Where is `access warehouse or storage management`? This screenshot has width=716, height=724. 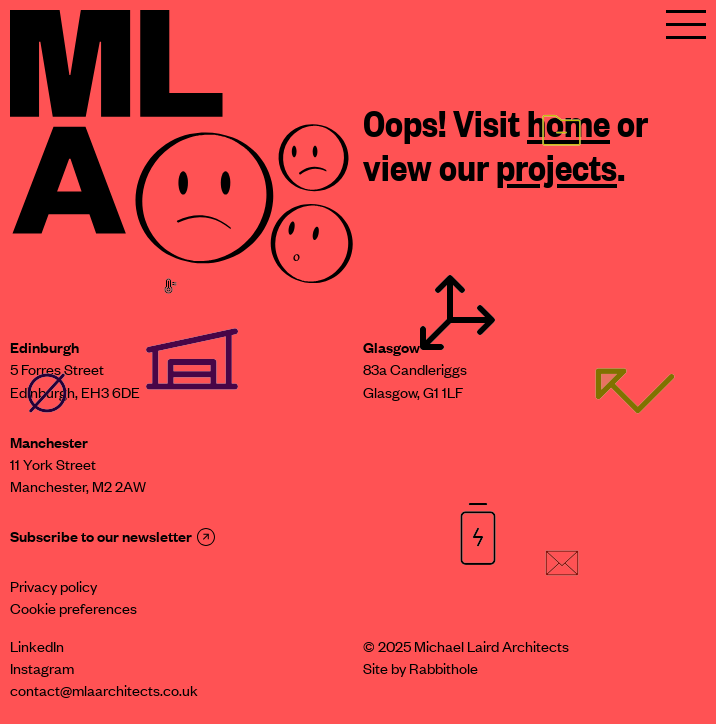
access warehouse or storage management is located at coordinates (192, 362).